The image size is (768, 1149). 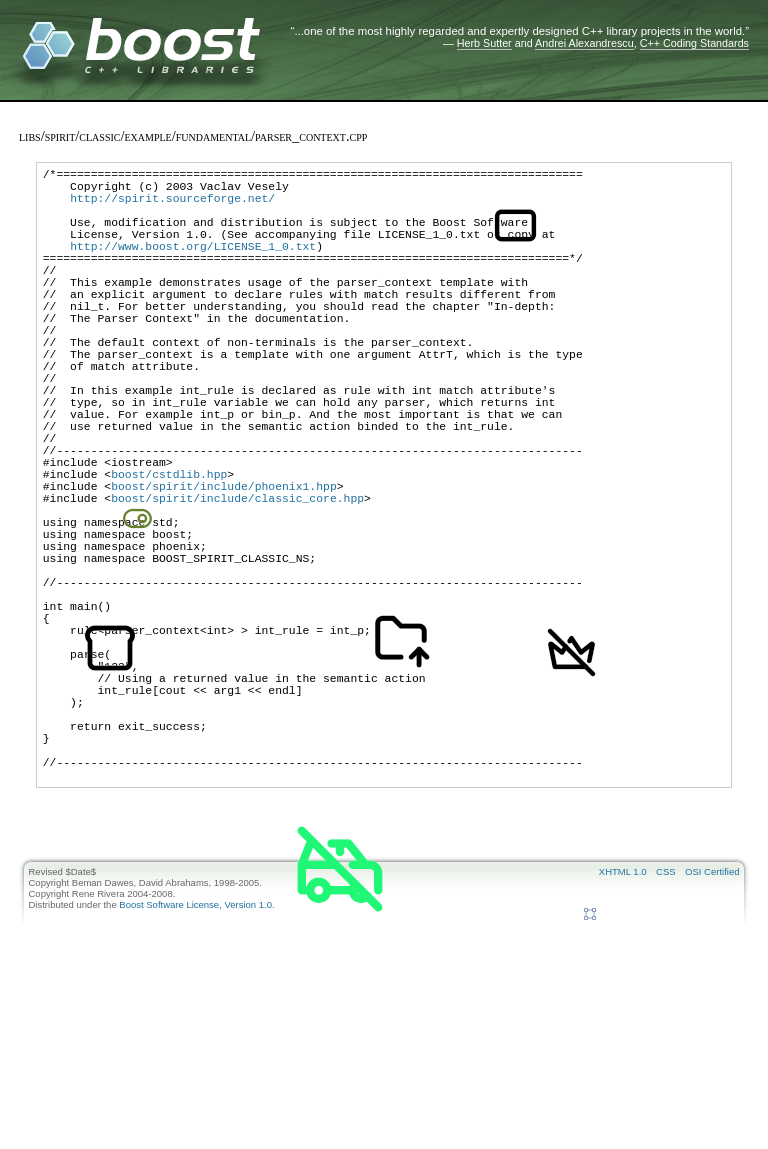 I want to click on toggle switch in the on/enabled position, so click(x=137, y=518).